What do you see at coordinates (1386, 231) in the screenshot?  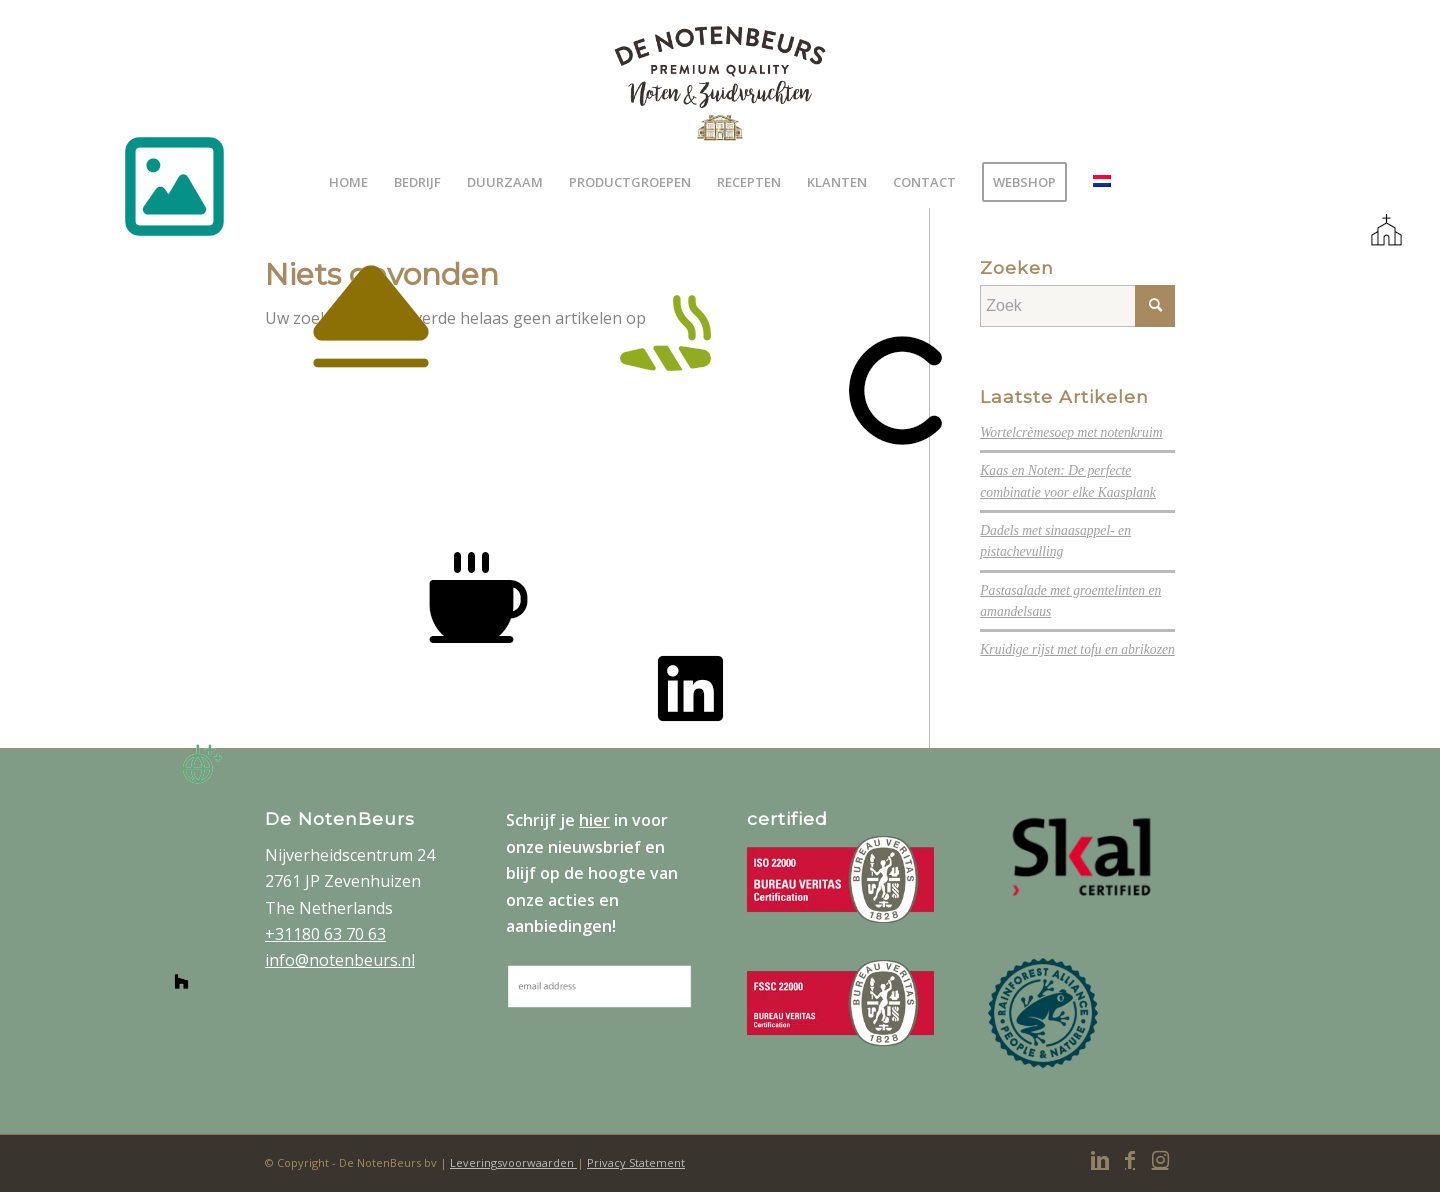 I see `view nearby churches or places of worship` at bounding box center [1386, 231].